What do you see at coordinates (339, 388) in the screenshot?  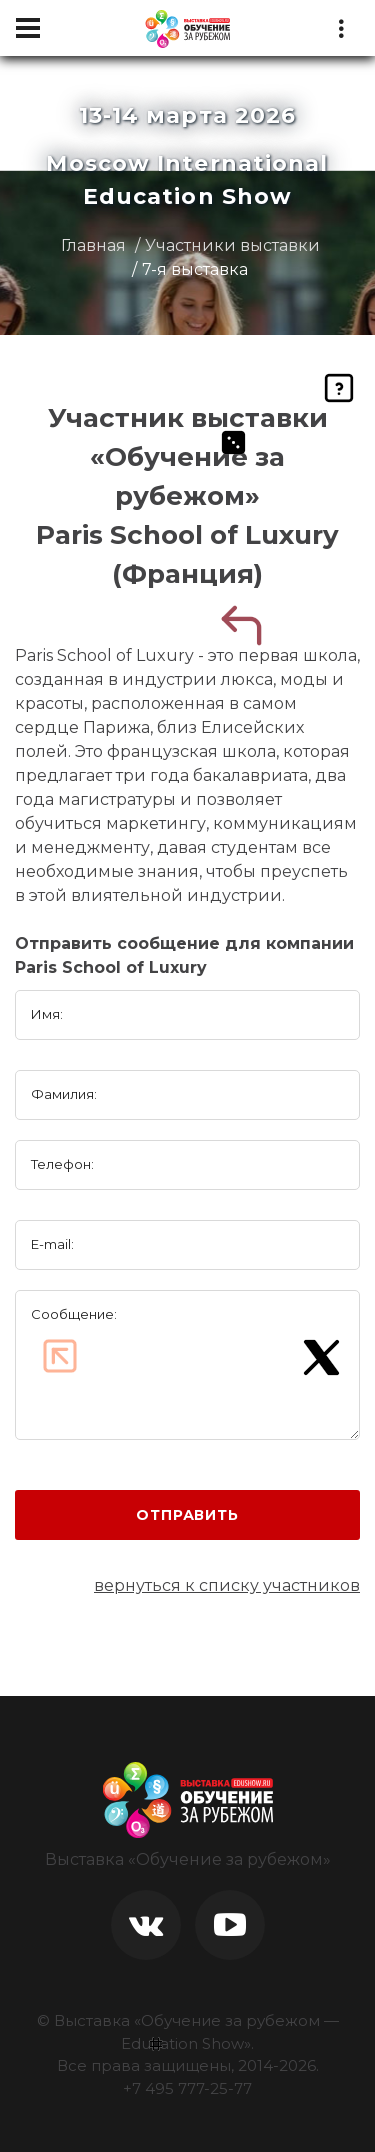 I see `access help or support options` at bounding box center [339, 388].